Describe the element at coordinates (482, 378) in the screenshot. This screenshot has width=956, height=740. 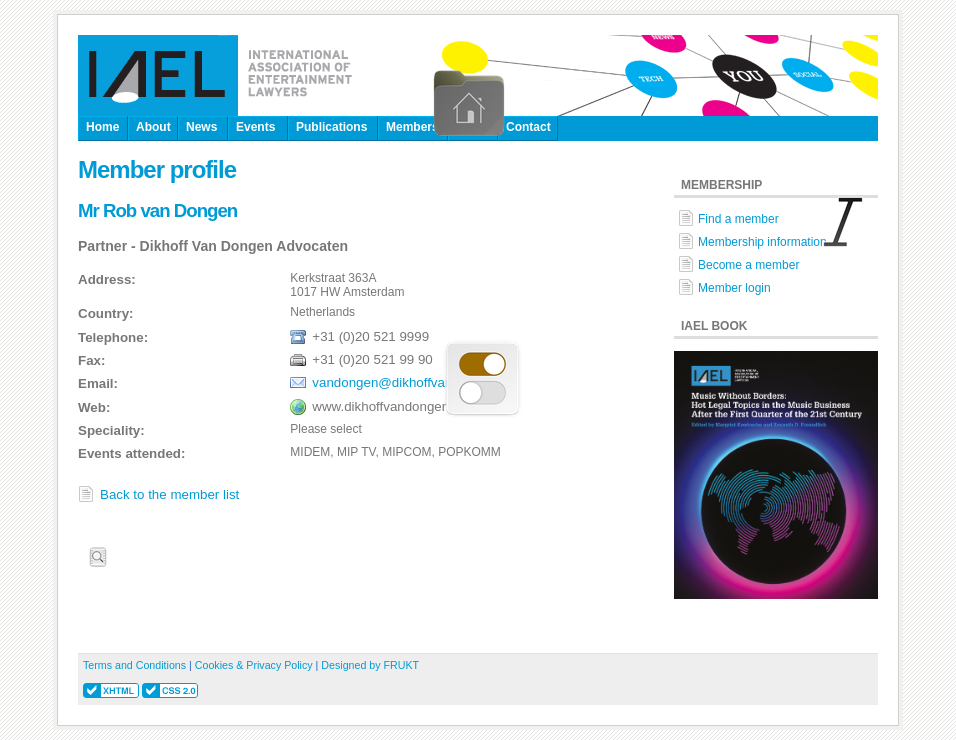
I see `open gnome tweaks application` at that location.